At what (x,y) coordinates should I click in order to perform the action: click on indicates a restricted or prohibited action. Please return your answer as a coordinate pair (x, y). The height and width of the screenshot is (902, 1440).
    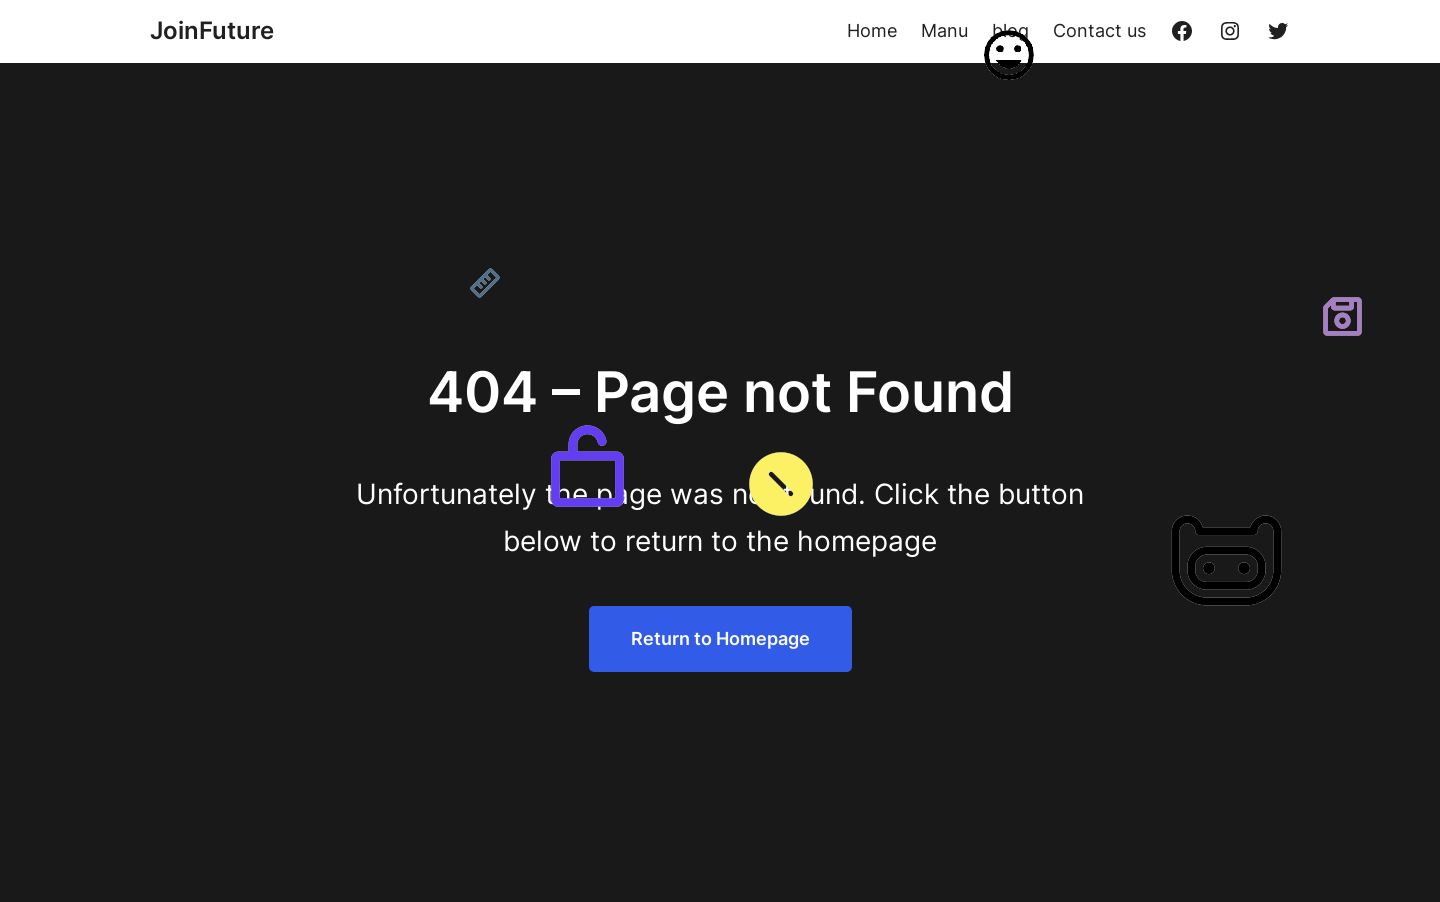
    Looking at the image, I should click on (781, 484).